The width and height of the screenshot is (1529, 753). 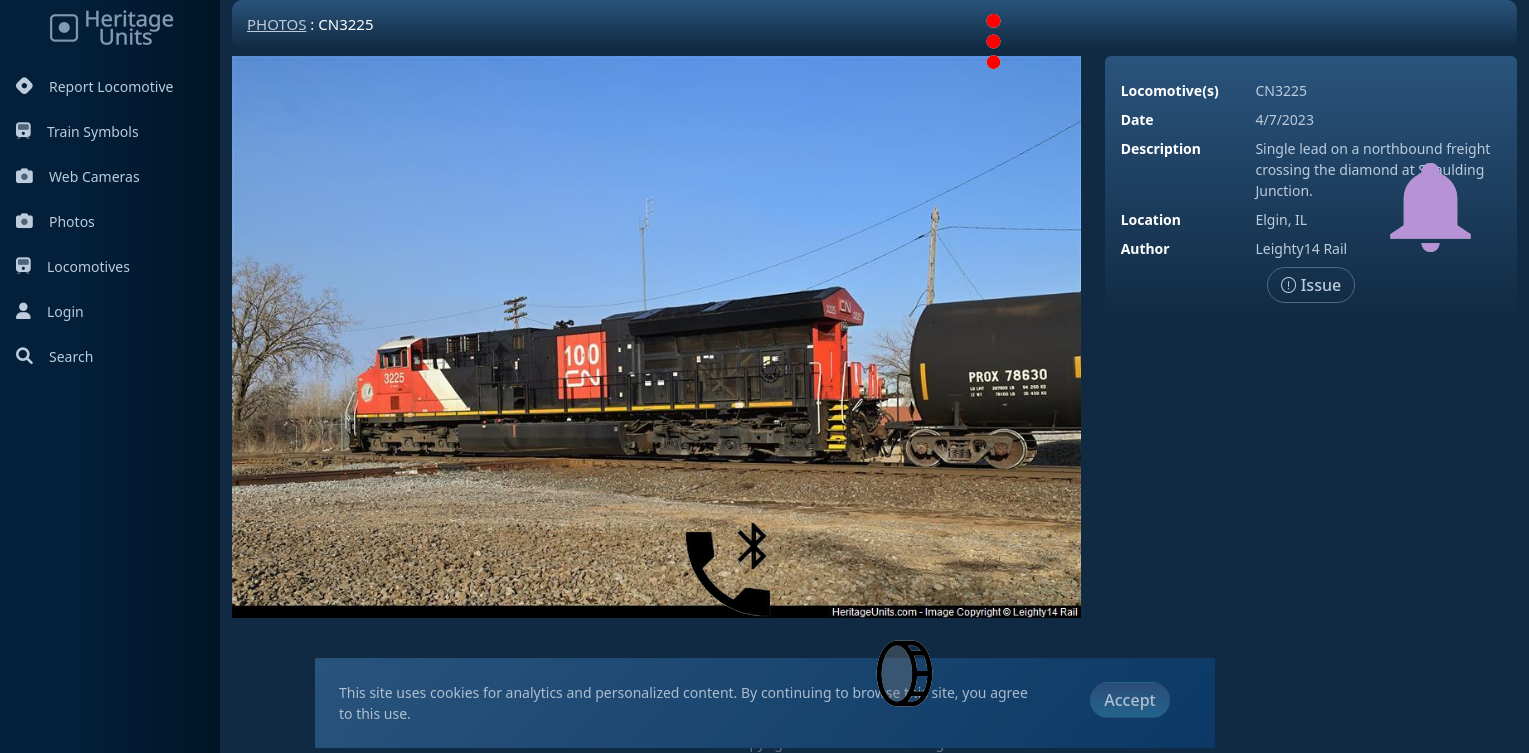 What do you see at coordinates (1430, 207) in the screenshot?
I see `view notifications` at bounding box center [1430, 207].